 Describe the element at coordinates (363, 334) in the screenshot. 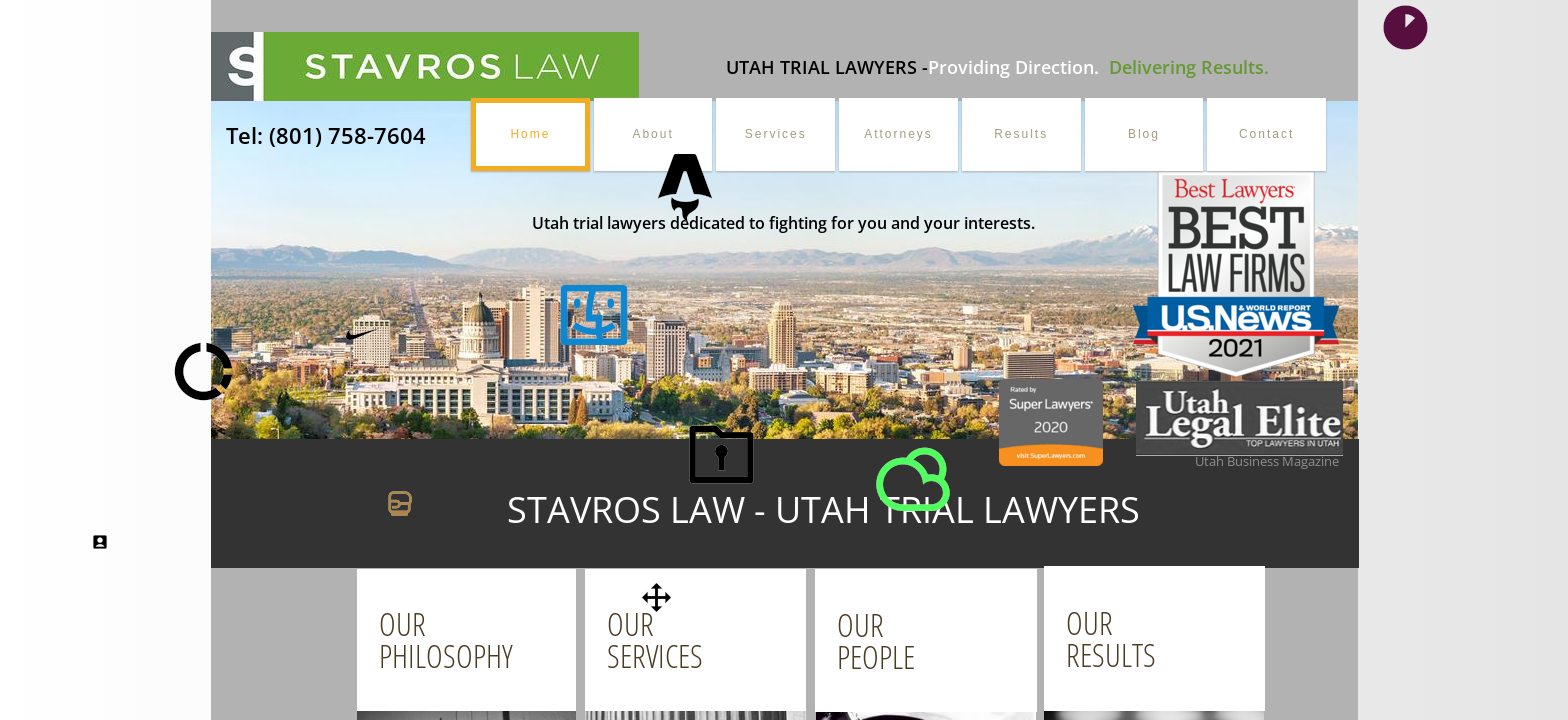

I see `Nike brand logo` at that location.